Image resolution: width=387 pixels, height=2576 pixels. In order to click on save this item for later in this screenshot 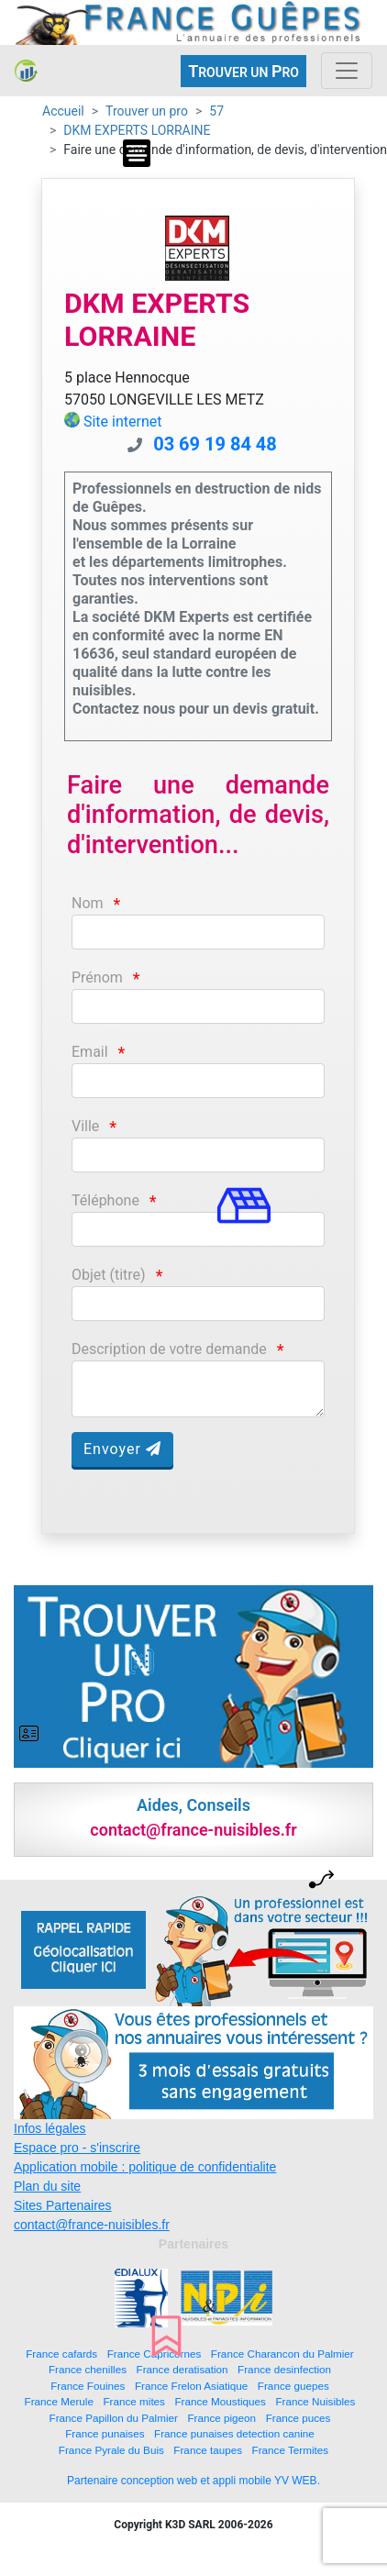, I will do `click(166, 2335)`.